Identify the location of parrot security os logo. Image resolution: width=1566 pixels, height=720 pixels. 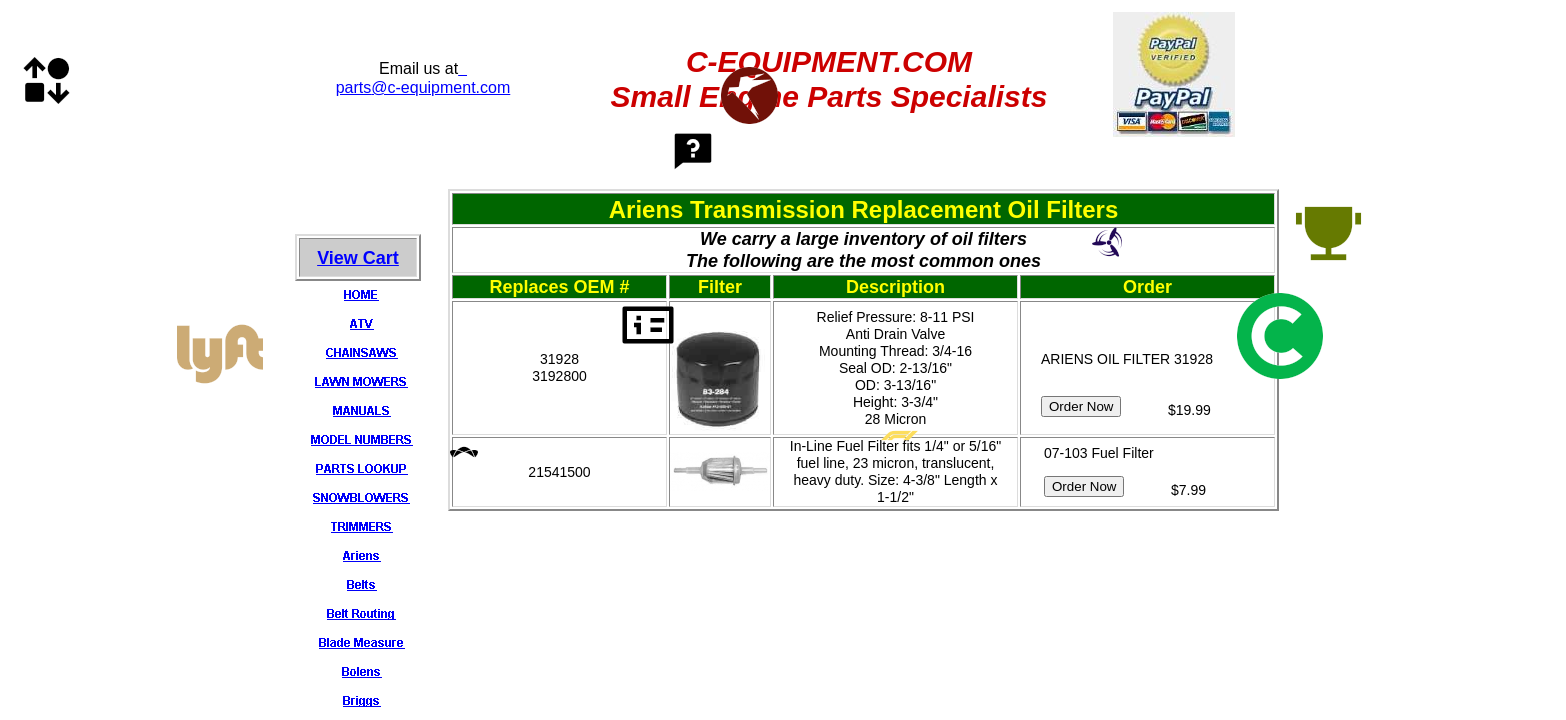
(749, 95).